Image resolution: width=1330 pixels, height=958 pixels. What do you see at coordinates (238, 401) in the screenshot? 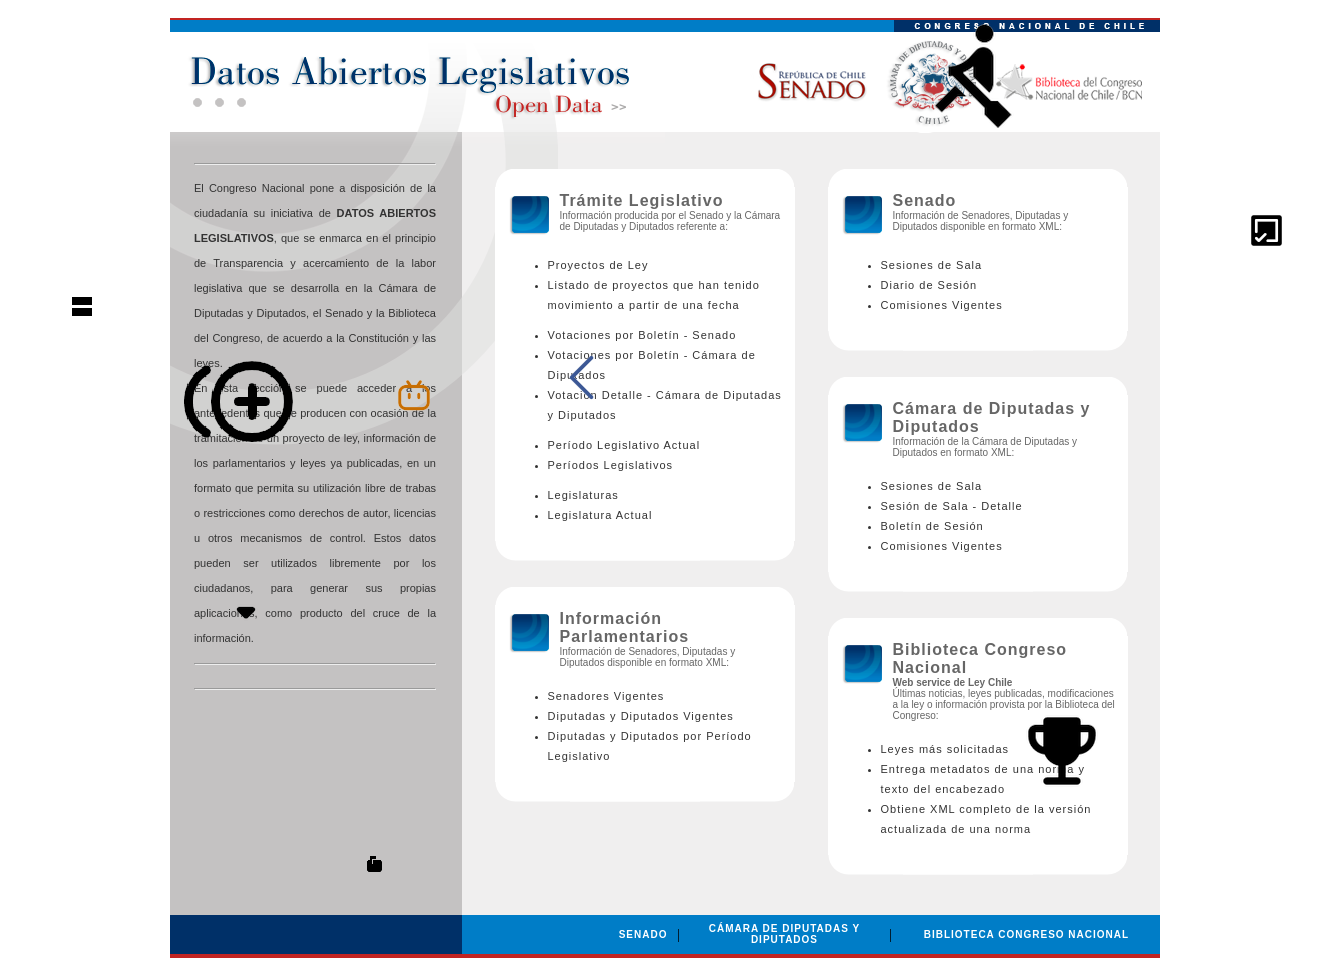
I see `duplicate or copy a control point` at bounding box center [238, 401].